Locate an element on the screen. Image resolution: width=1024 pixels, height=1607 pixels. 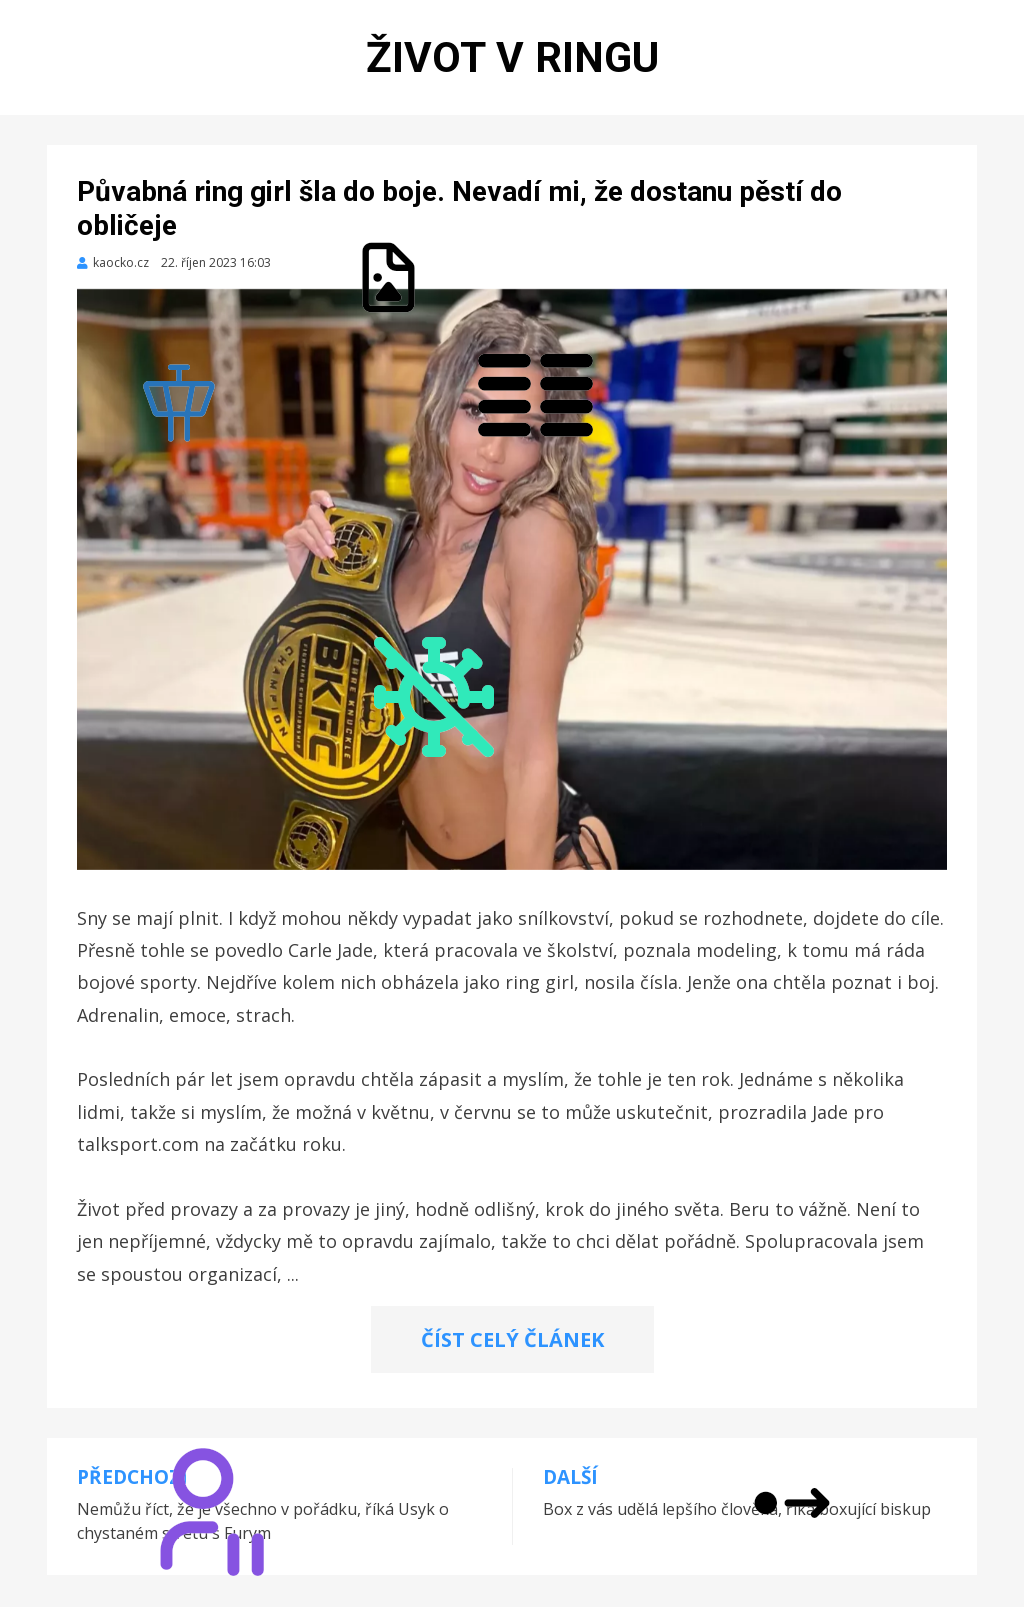
access air traffic control features is located at coordinates (179, 403).